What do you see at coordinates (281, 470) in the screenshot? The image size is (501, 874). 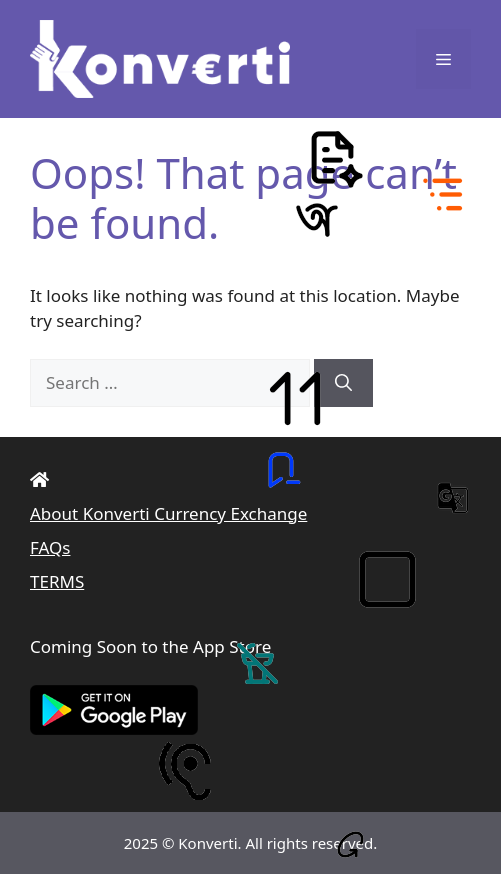 I see `remove item from bookmarks` at bounding box center [281, 470].